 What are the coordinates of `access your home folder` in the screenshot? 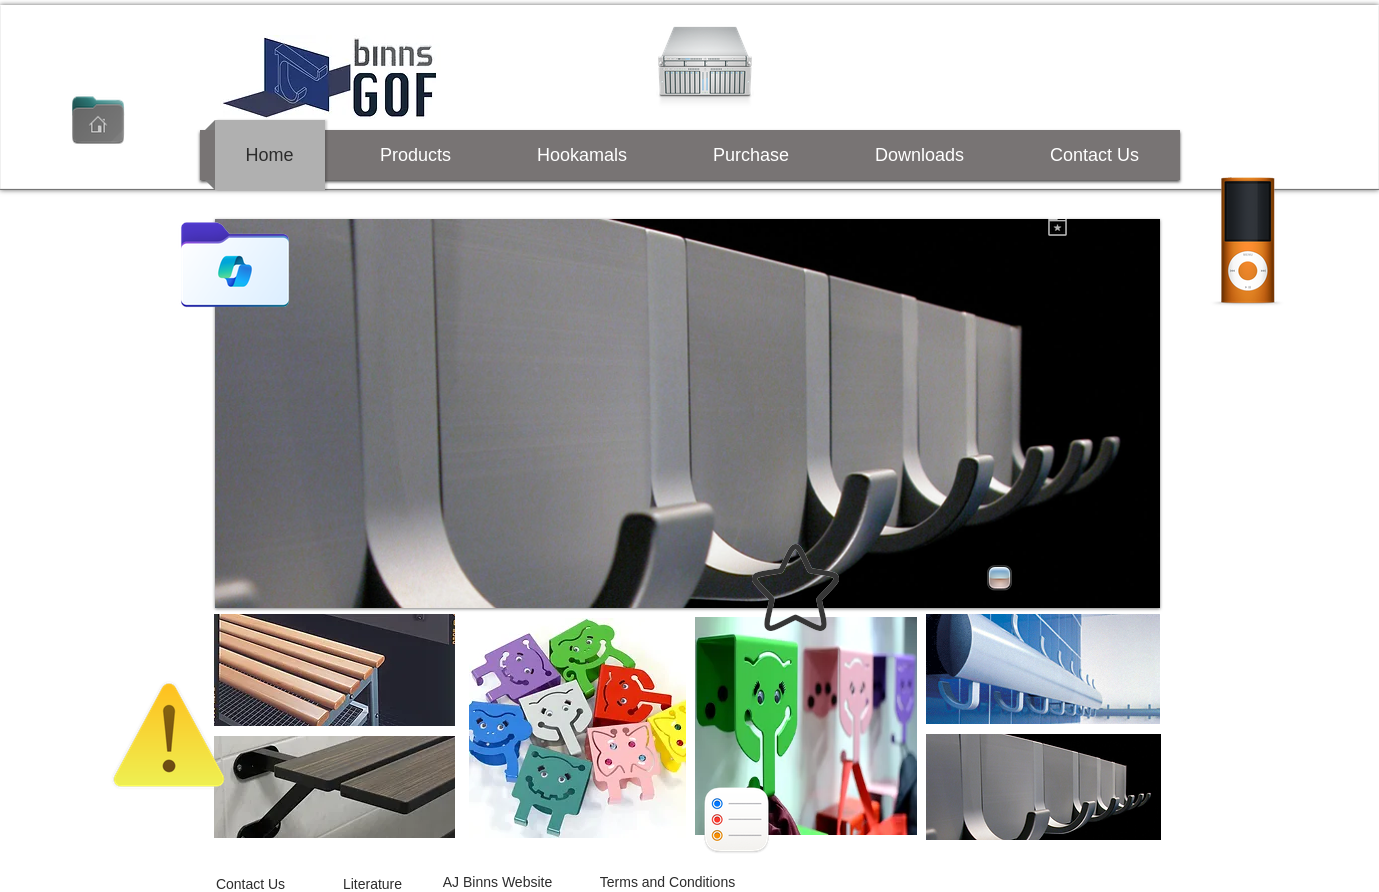 It's located at (98, 120).